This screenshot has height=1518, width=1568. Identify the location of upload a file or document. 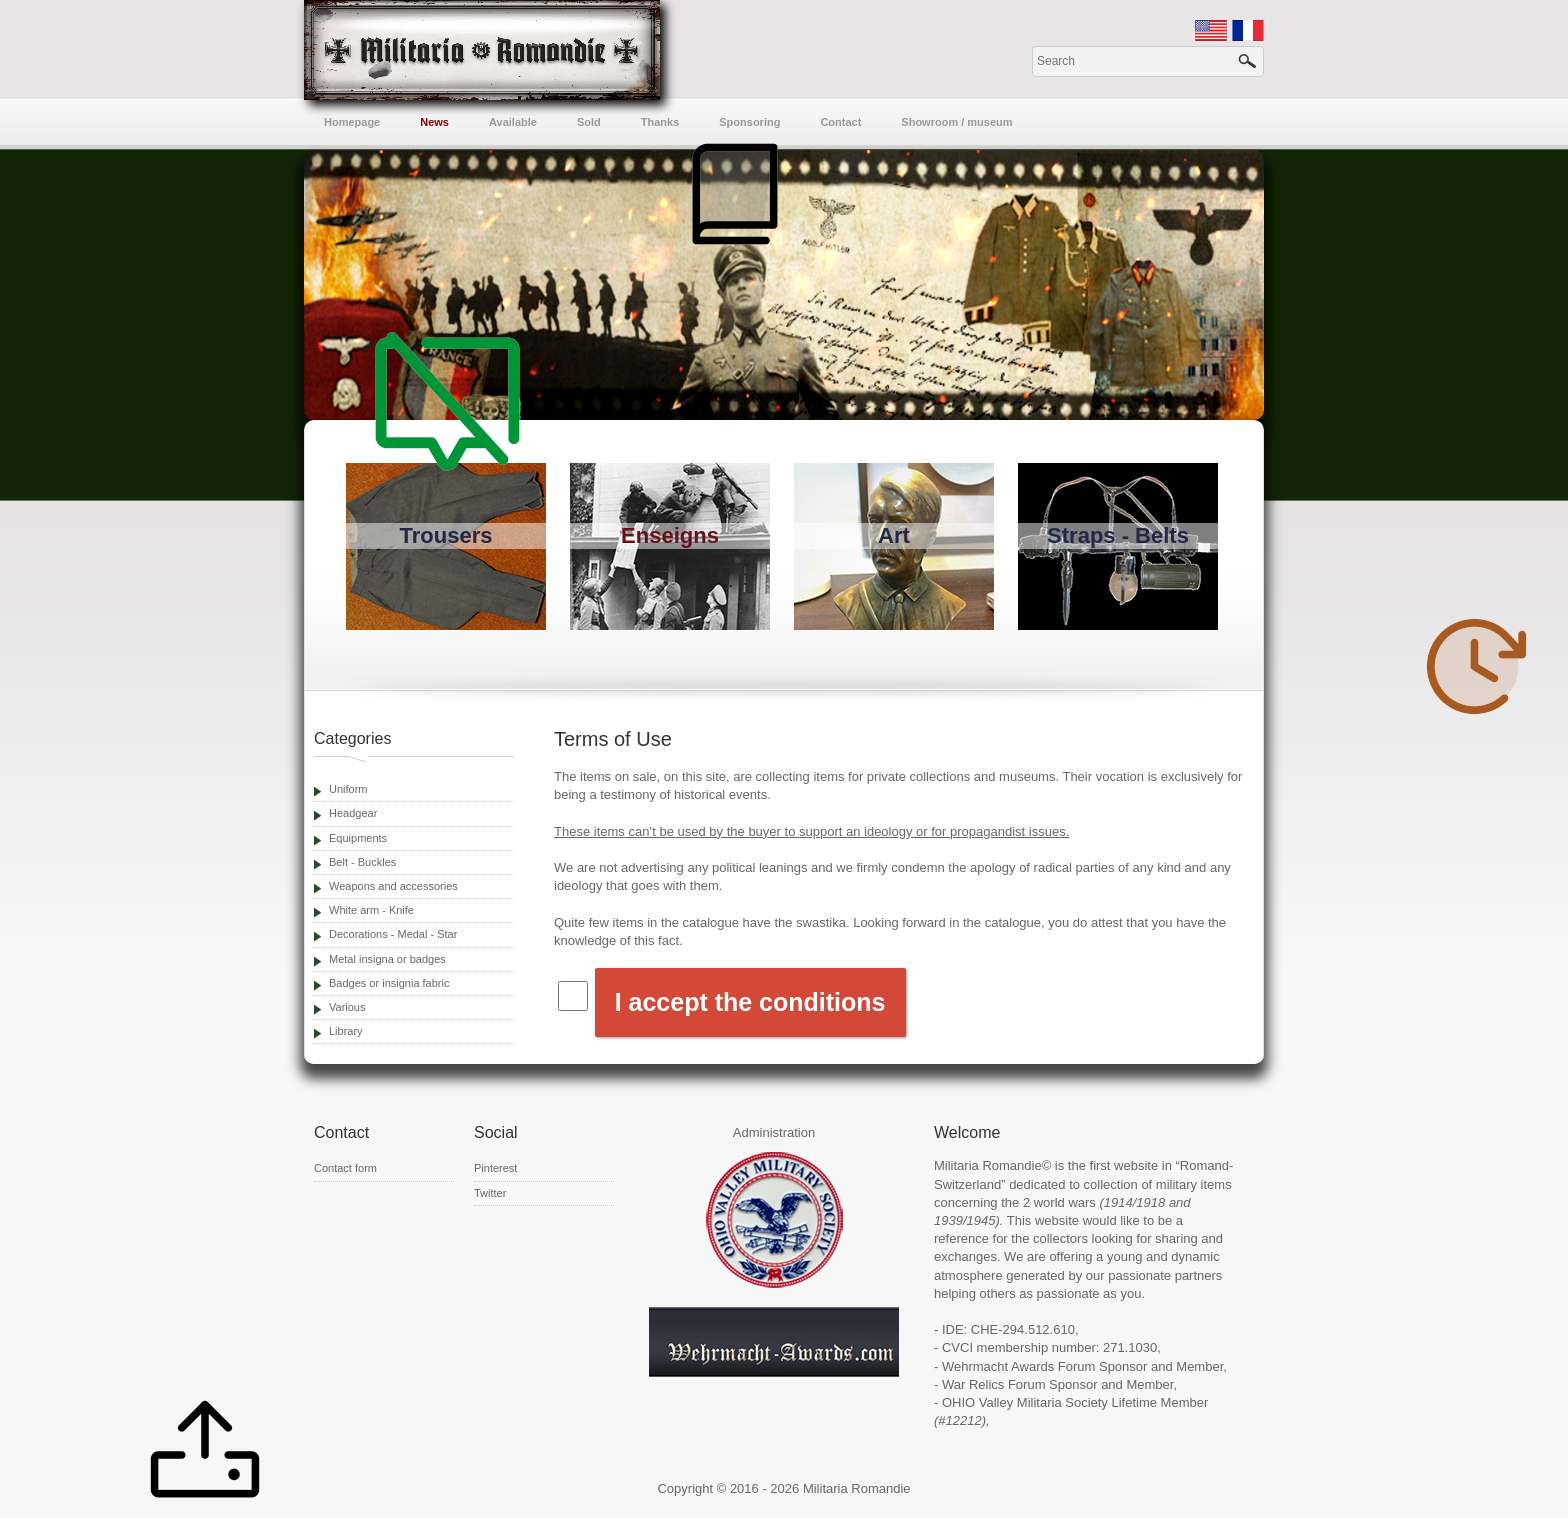
(205, 1455).